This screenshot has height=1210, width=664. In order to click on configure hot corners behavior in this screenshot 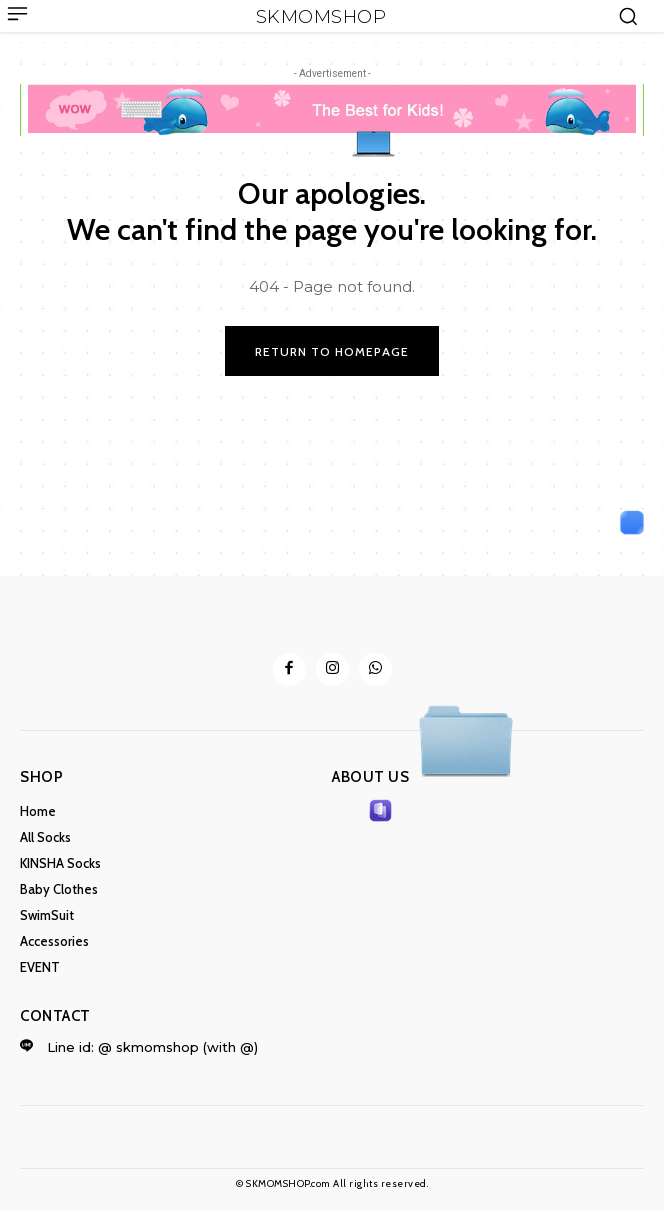, I will do `click(632, 523)`.